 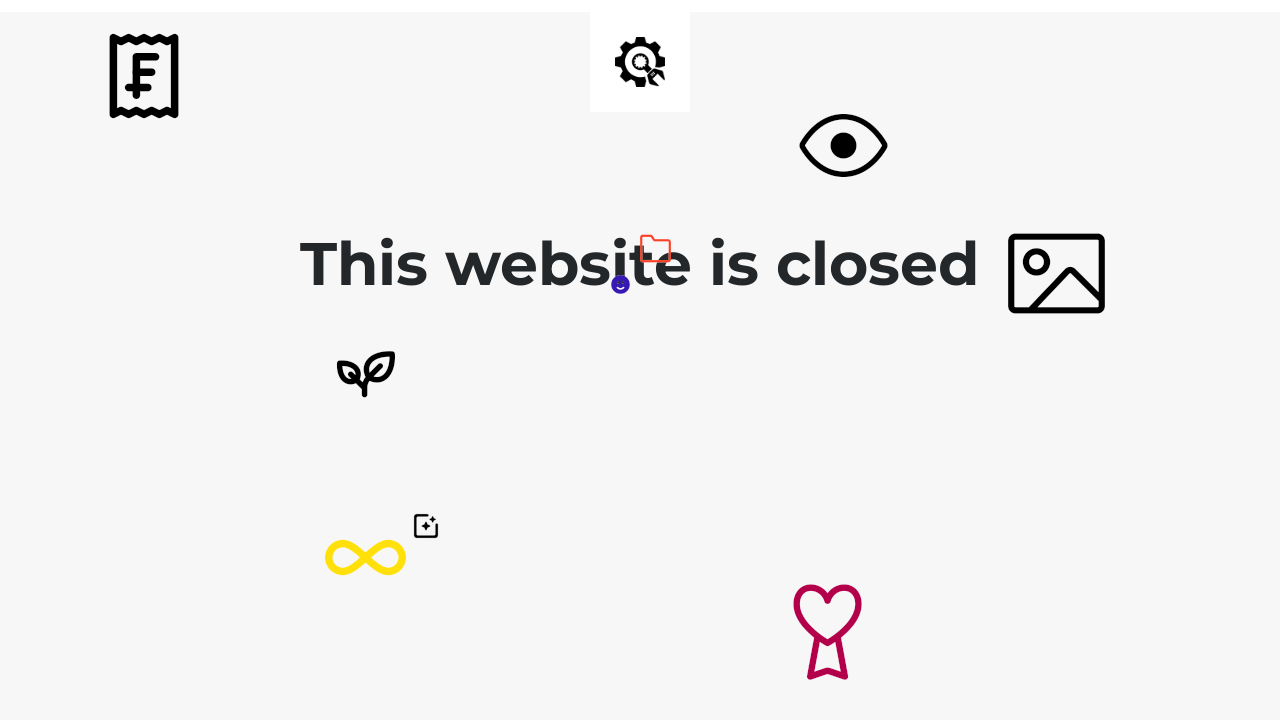 I want to click on view or preview content, so click(x=843, y=145).